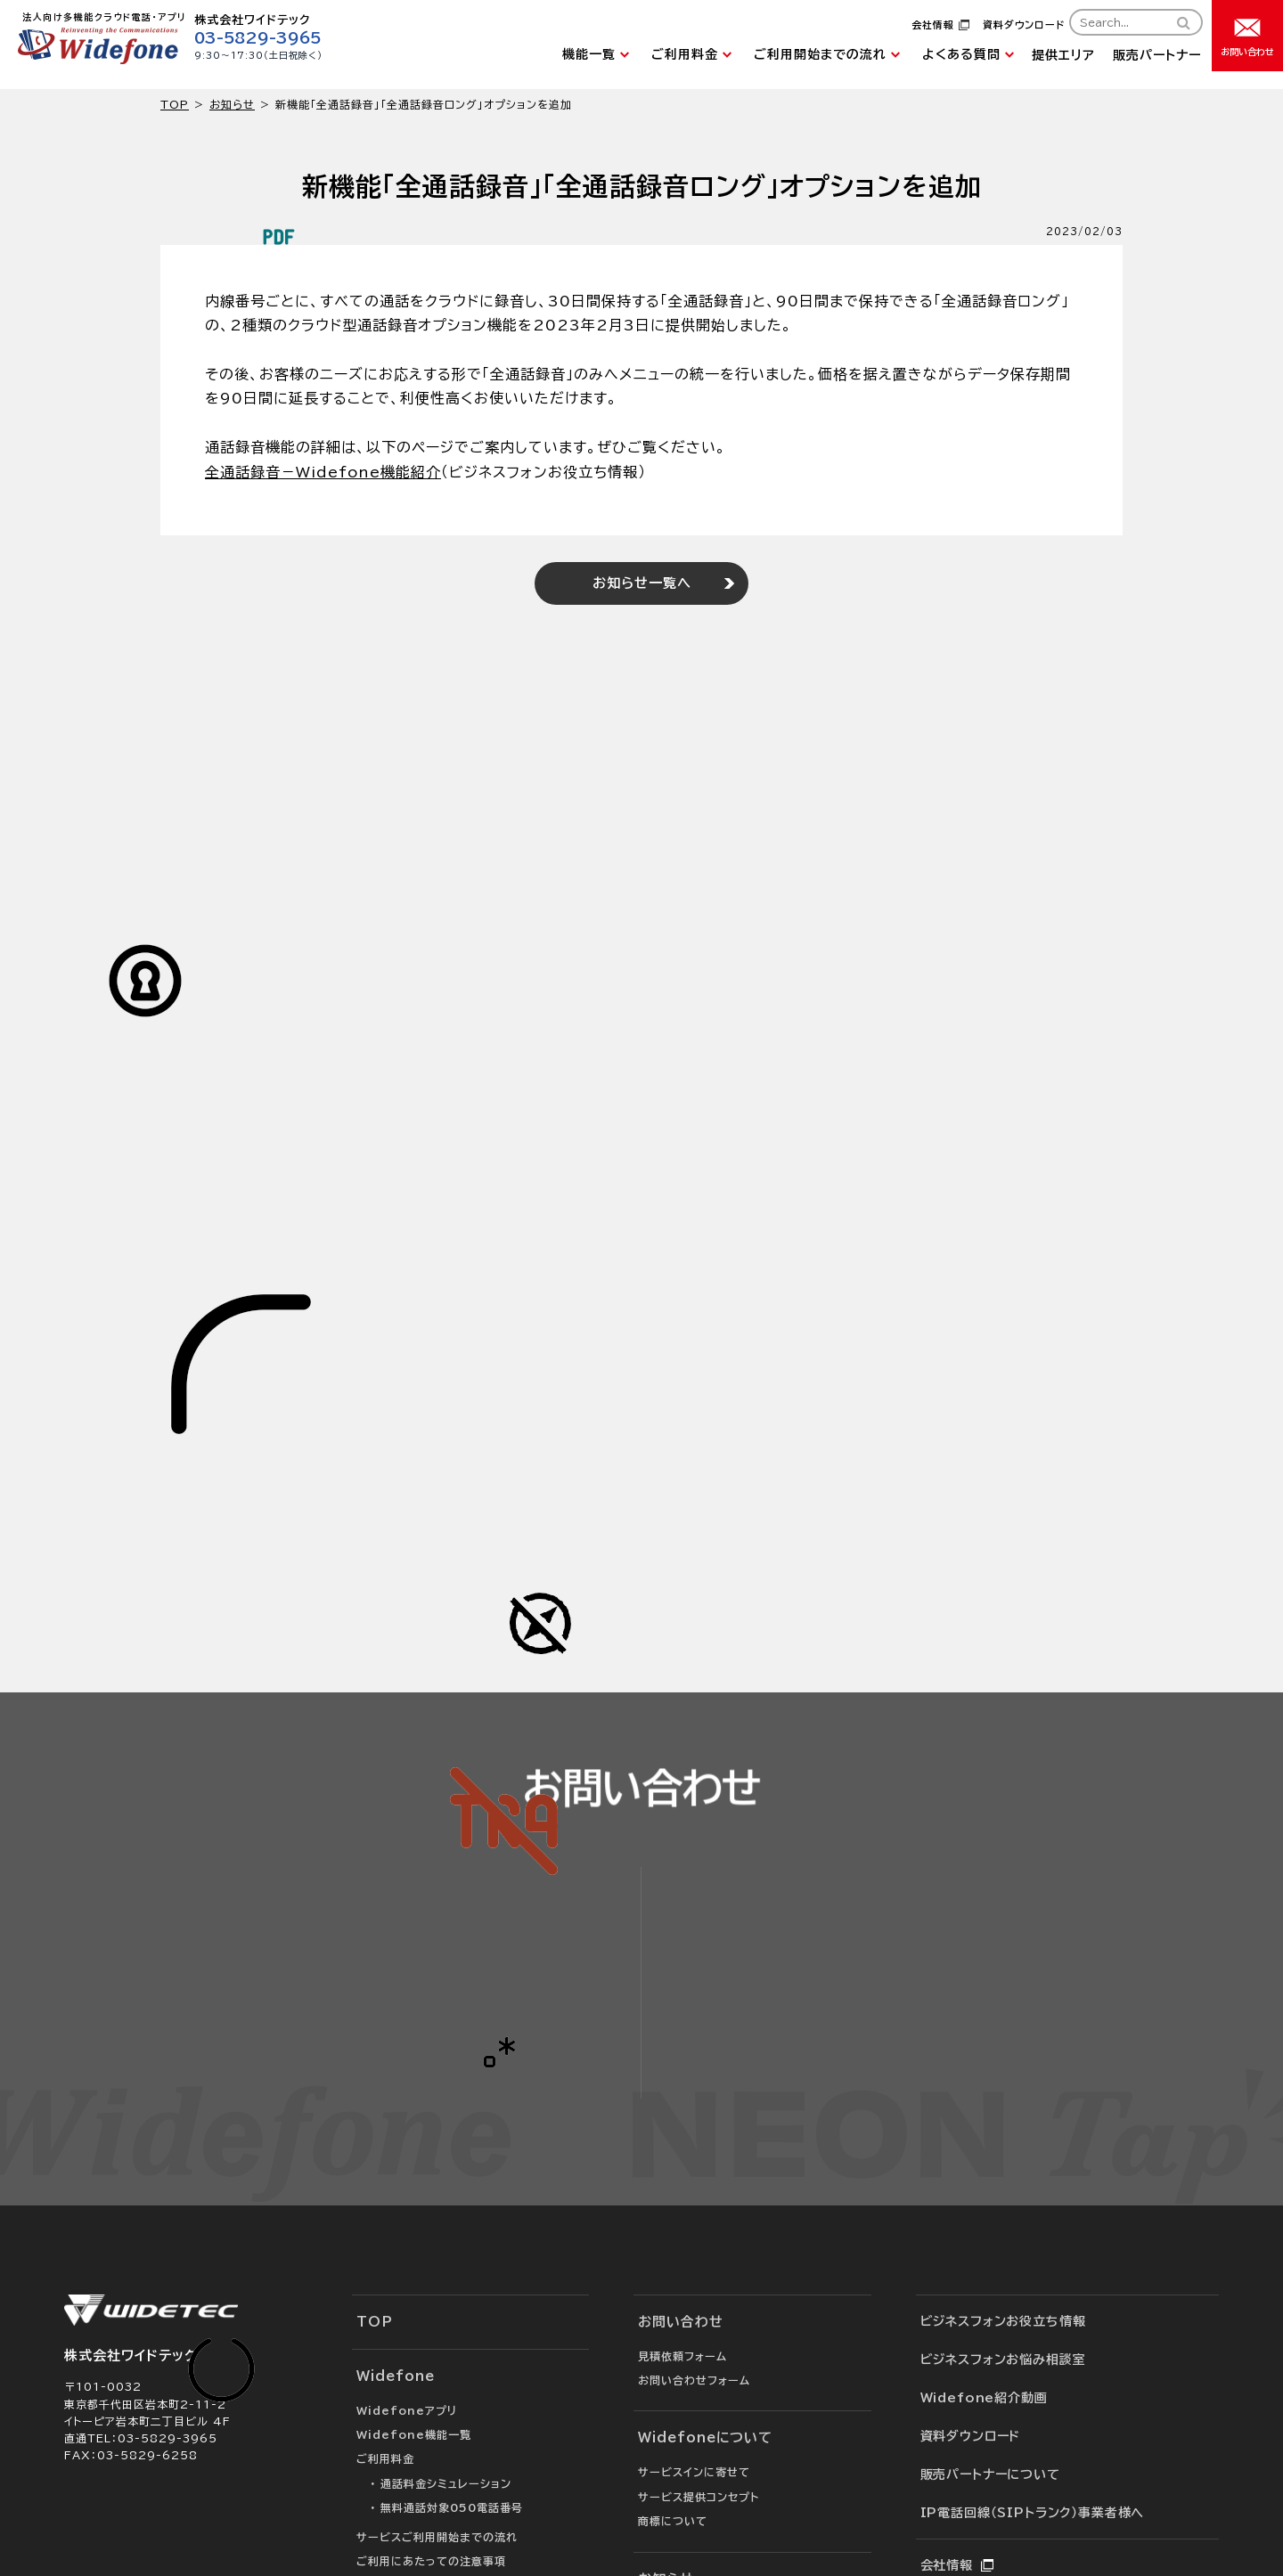 The width and height of the screenshot is (1283, 2576). What do you see at coordinates (279, 237) in the screenshot?
I see `view or open a PDF document` at bounding box center [279, 237].